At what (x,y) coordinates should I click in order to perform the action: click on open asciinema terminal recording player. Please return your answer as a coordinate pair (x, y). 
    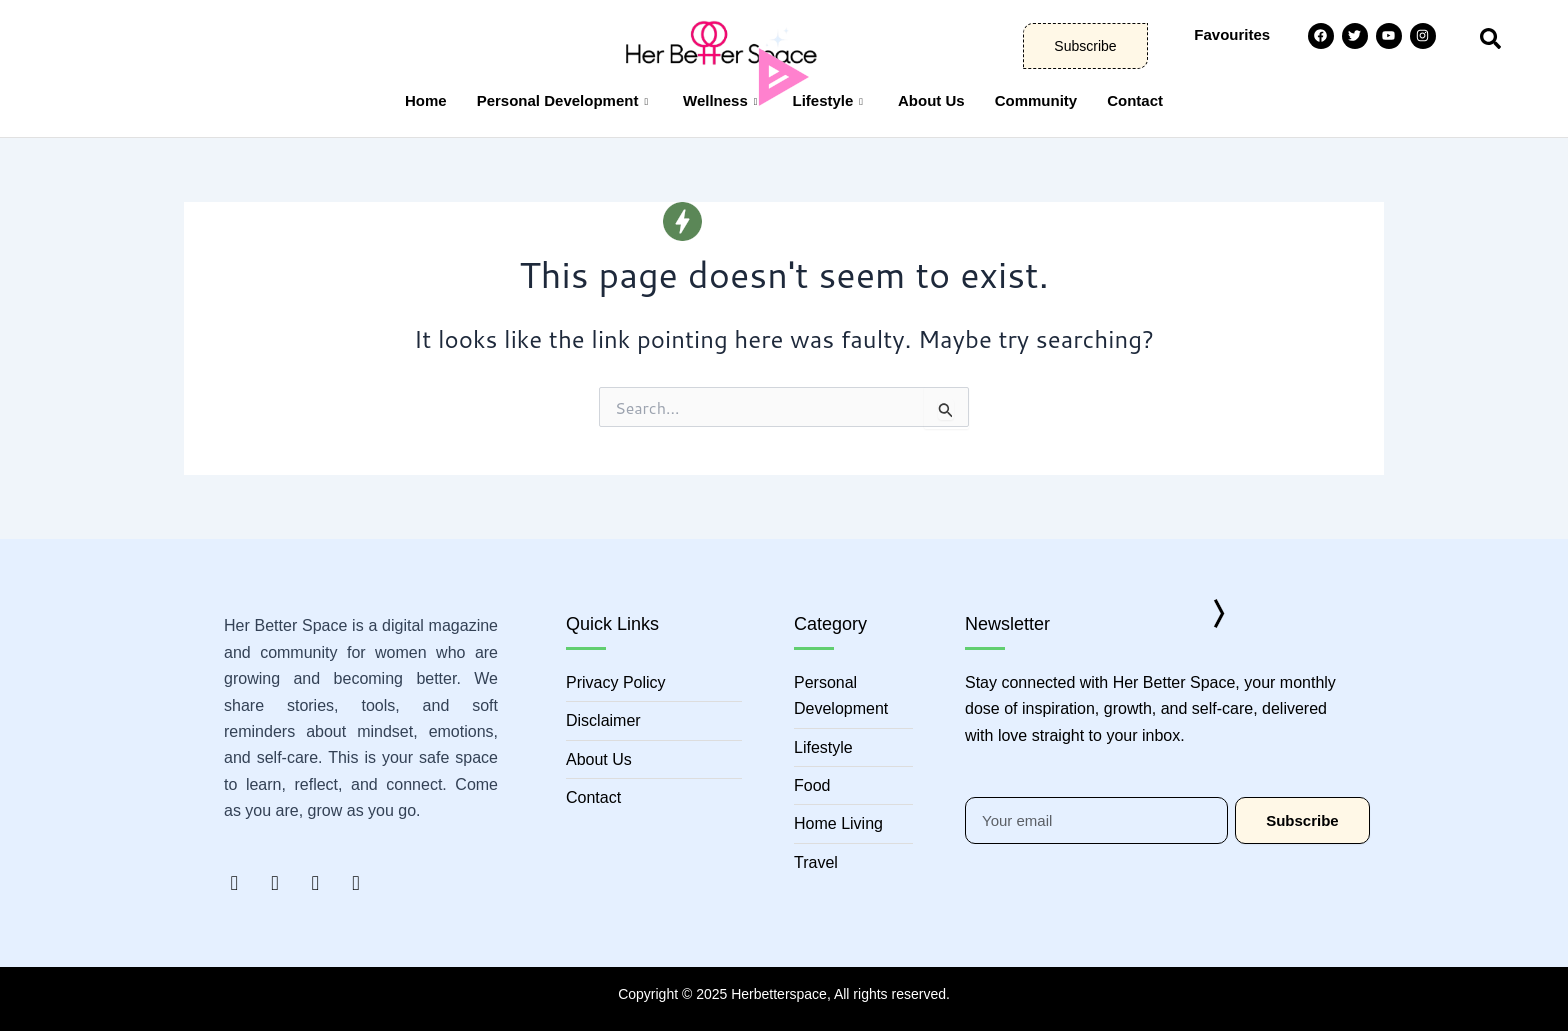
    Looking at the image, I should click on (784, 77).